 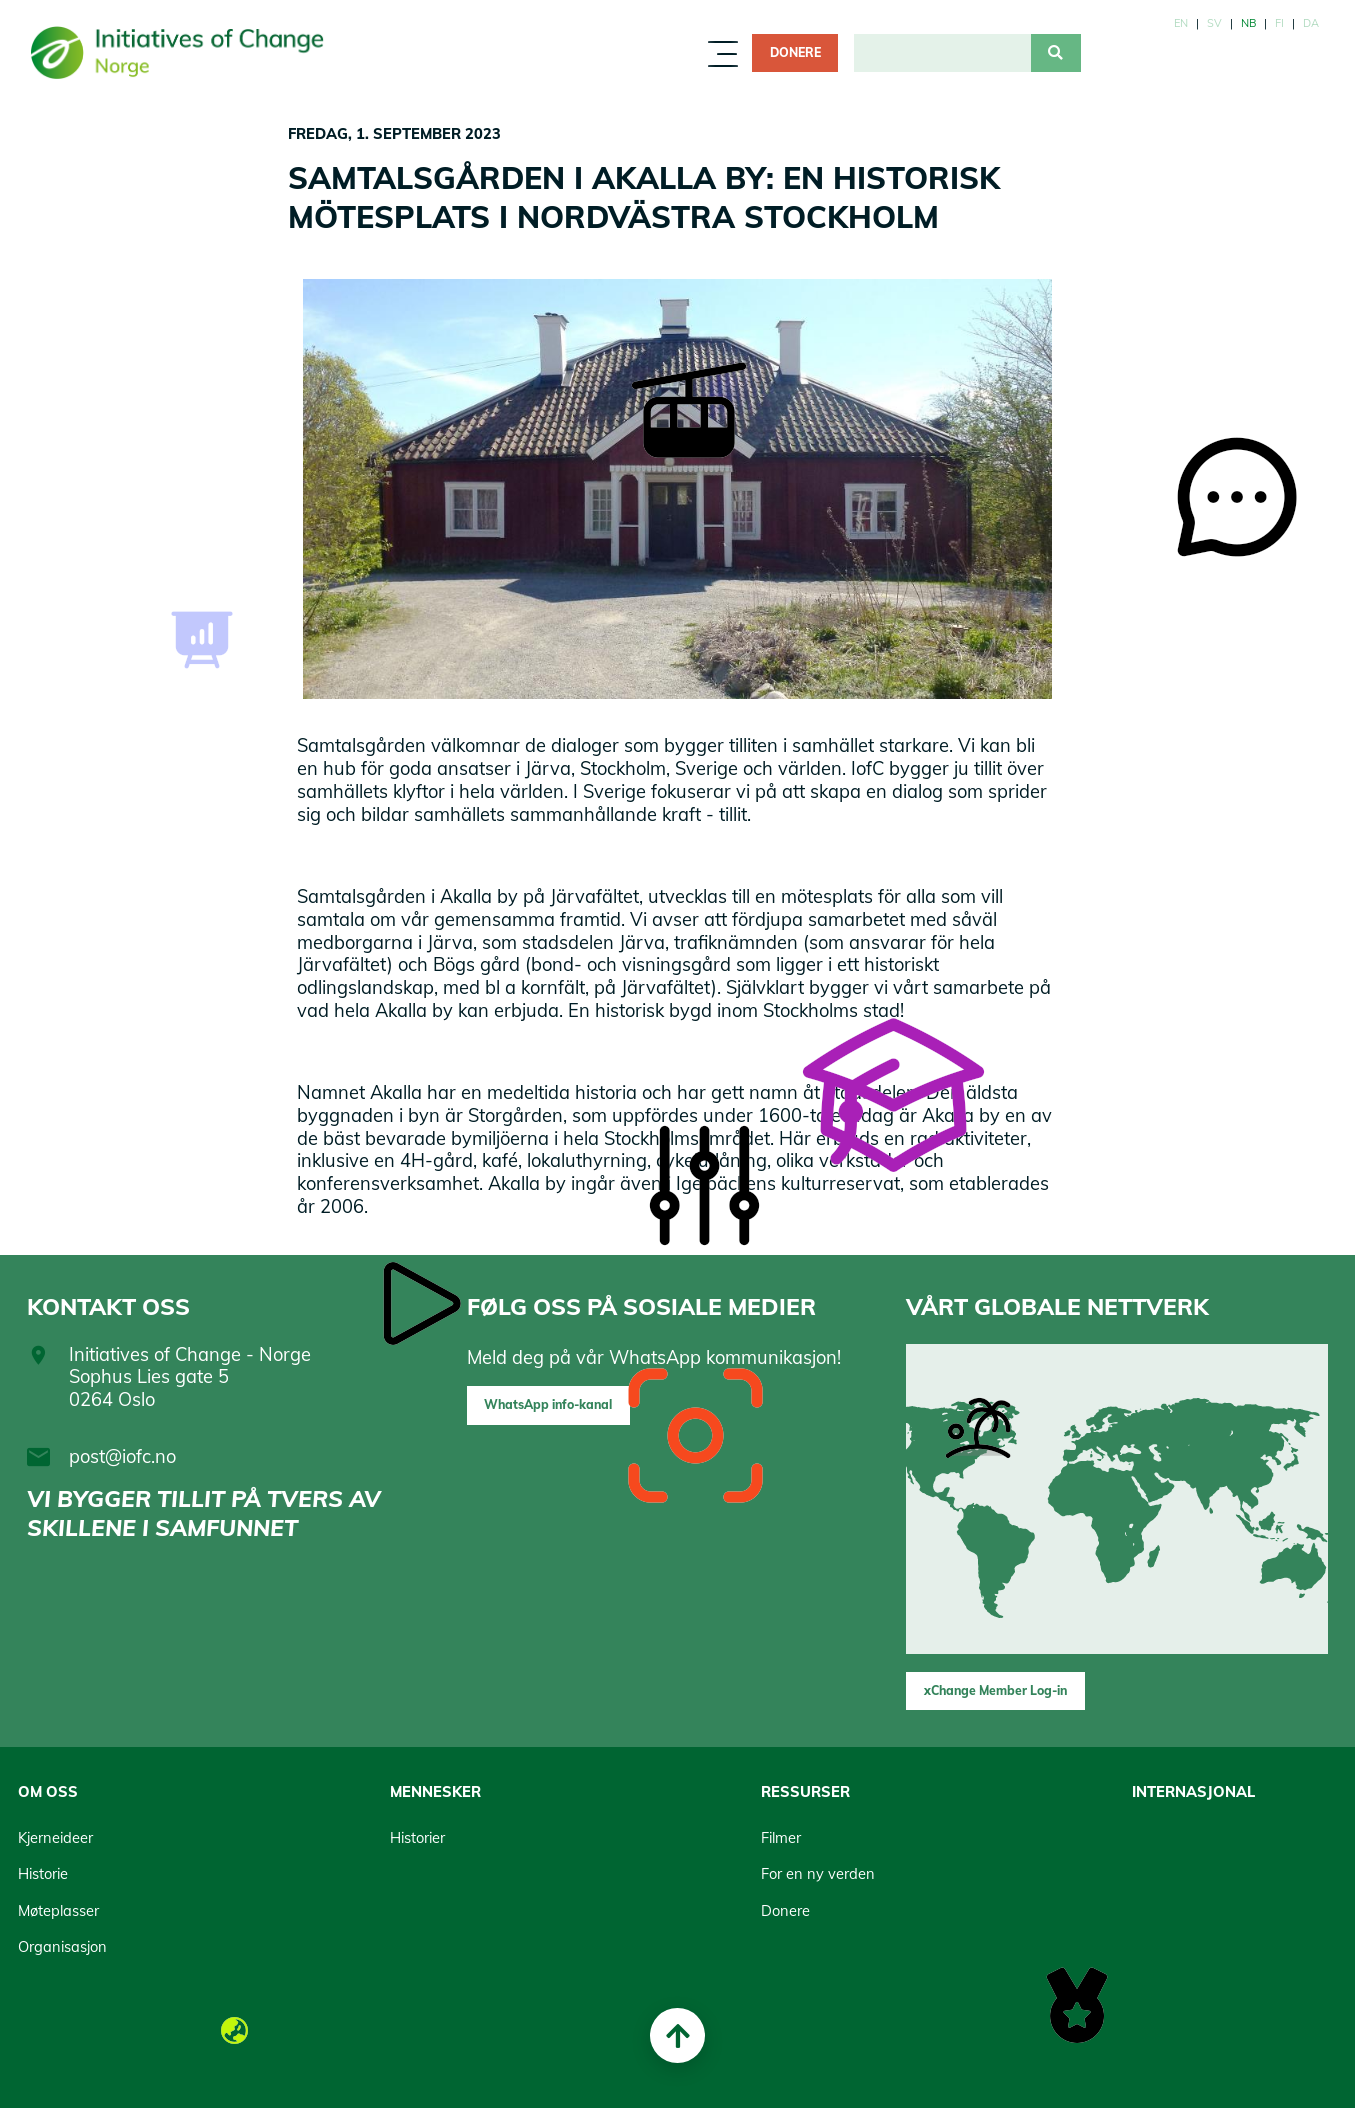 I want to click on view asia-australia region settings, so click(x=234, y=2030).